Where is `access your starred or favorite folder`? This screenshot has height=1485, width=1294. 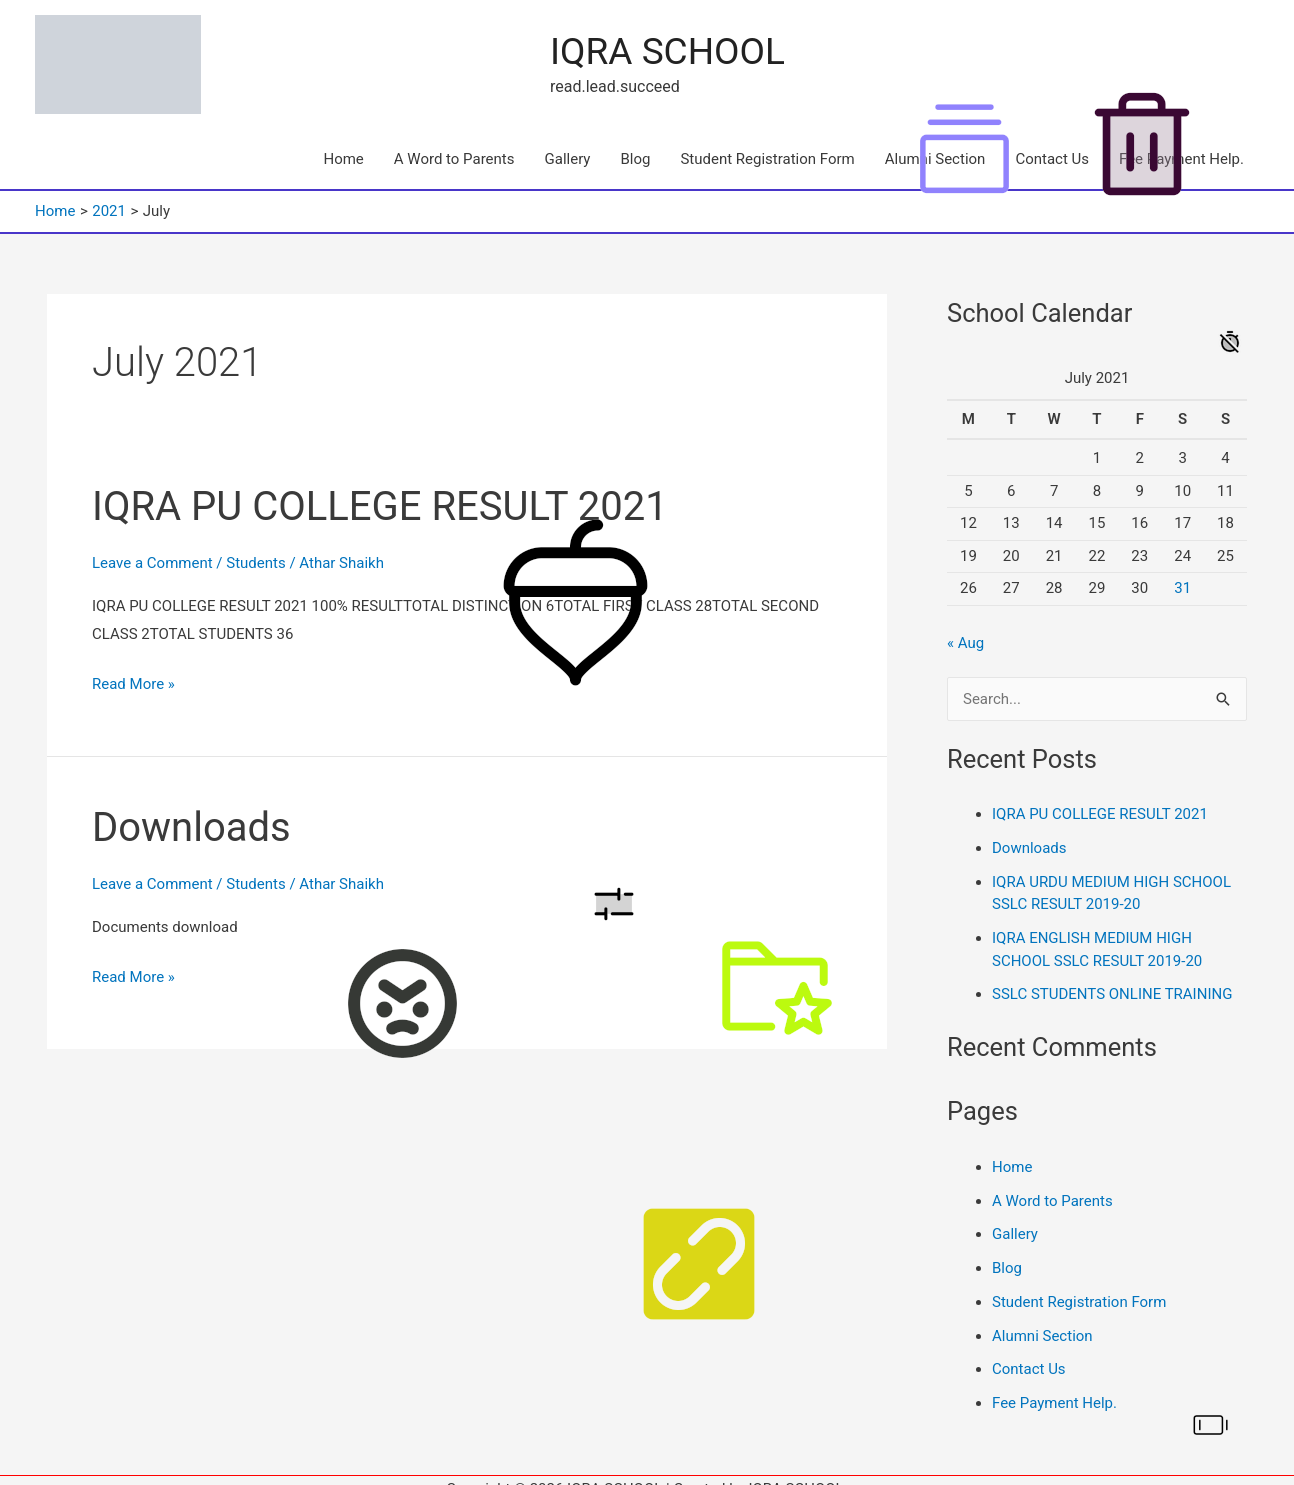 access your starred or favorite folder is located at coordinates (775, 986).